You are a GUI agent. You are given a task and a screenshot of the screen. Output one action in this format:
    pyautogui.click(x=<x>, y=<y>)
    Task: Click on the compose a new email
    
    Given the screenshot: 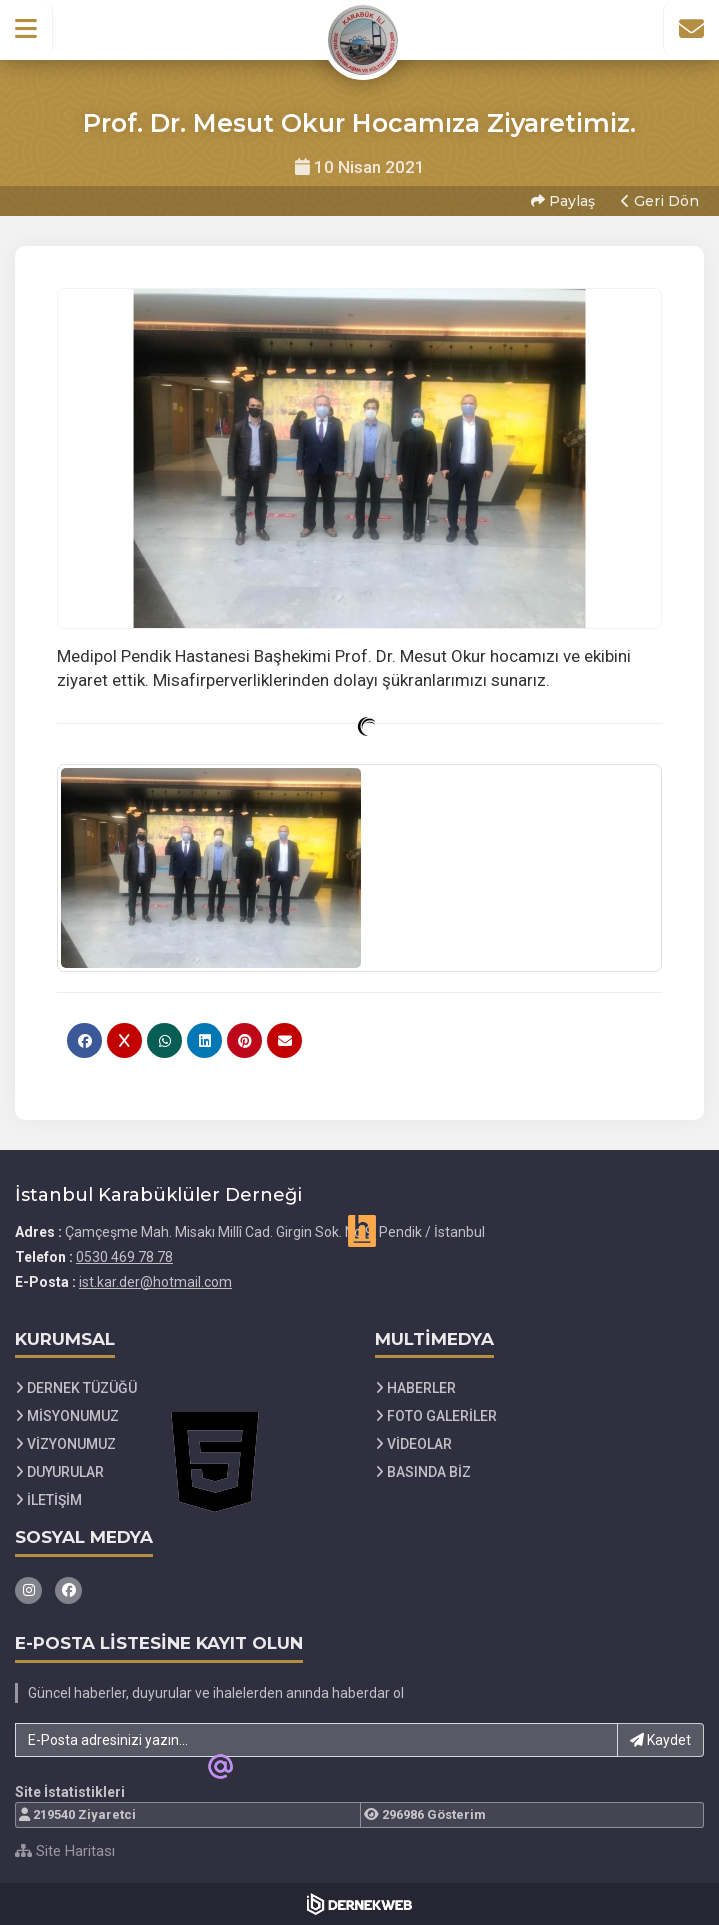 What is the action you would take?
    pyautogui.click(x=220, y=1766)
    